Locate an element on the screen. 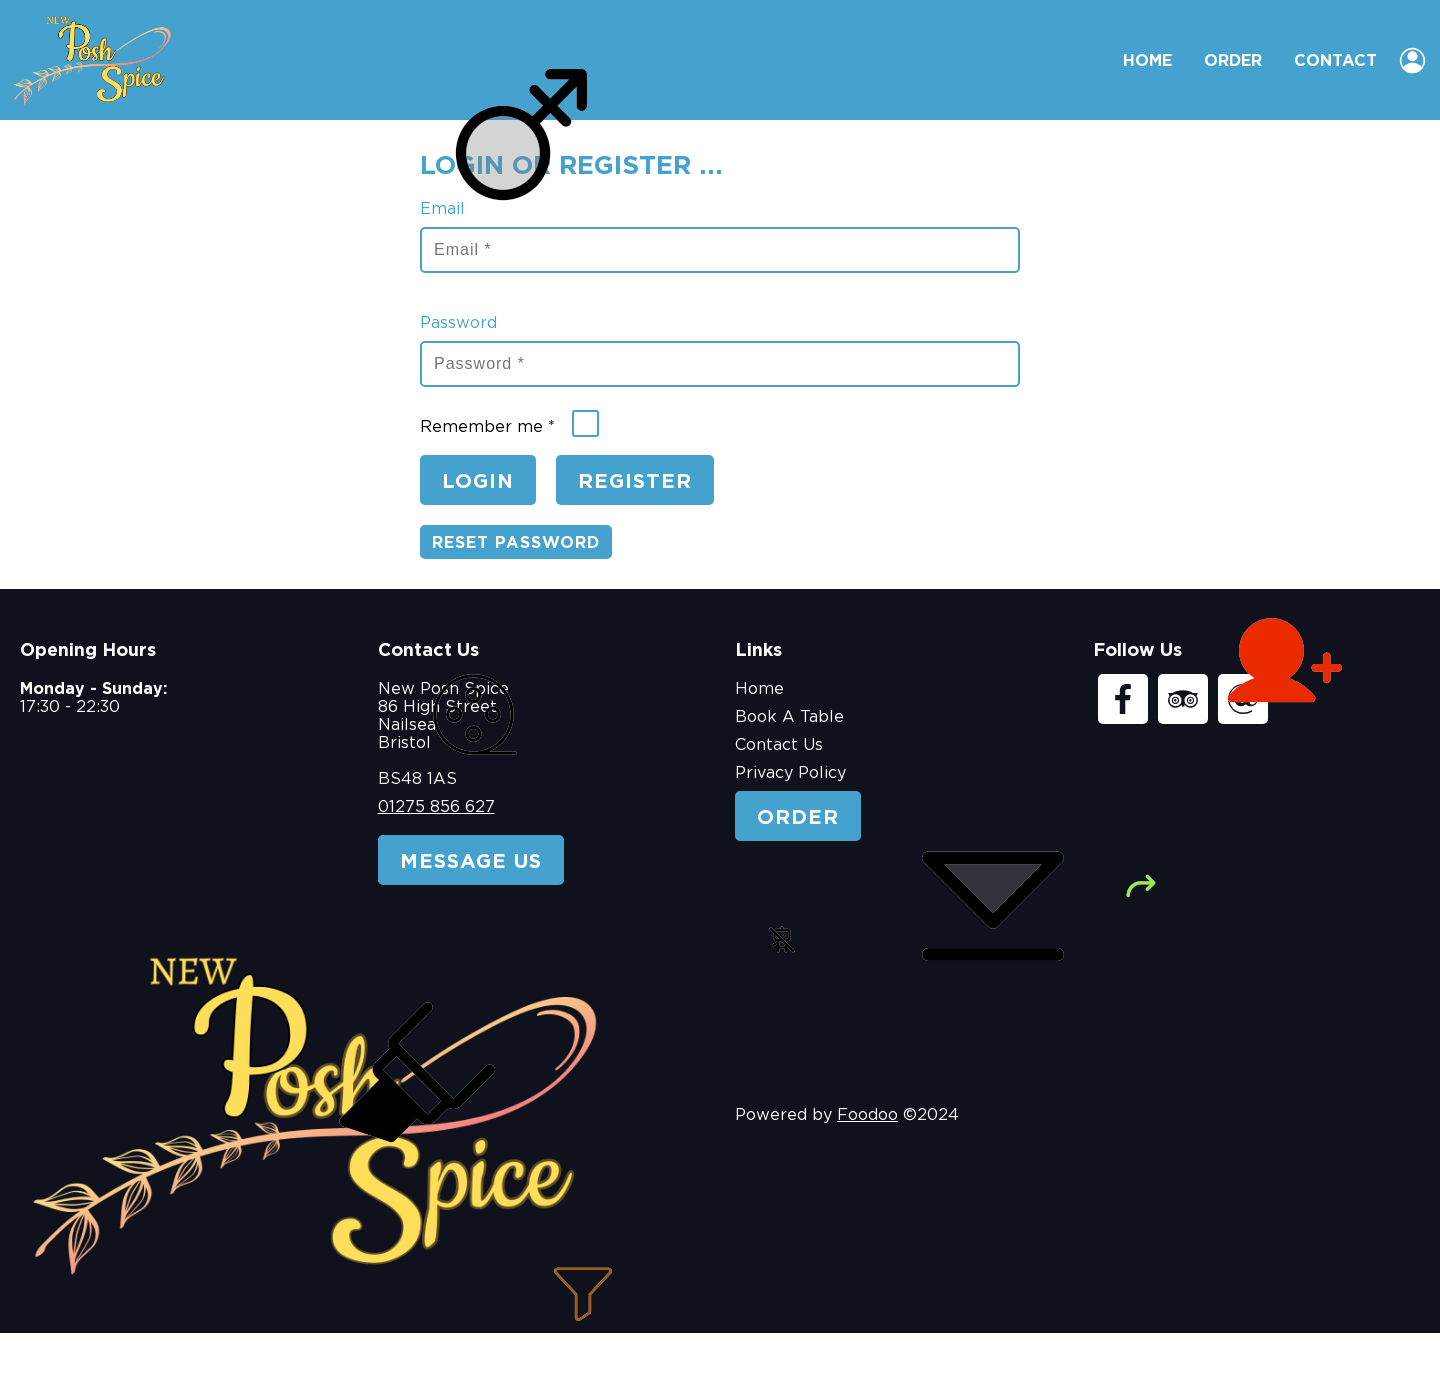  filter or sort content is located at coordinates (583, 1292).